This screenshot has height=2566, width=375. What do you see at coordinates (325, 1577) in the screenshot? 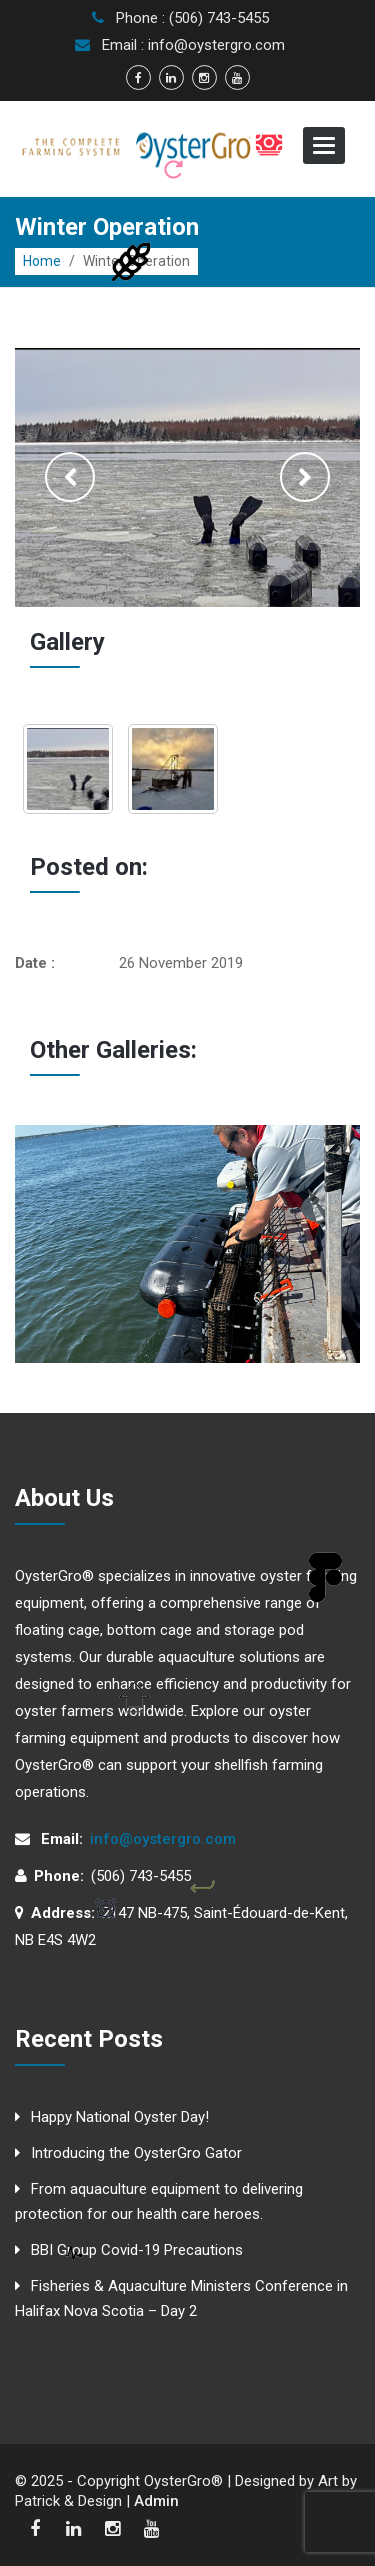
I see `open Figma design tool` at bounding box center [325, 1577].